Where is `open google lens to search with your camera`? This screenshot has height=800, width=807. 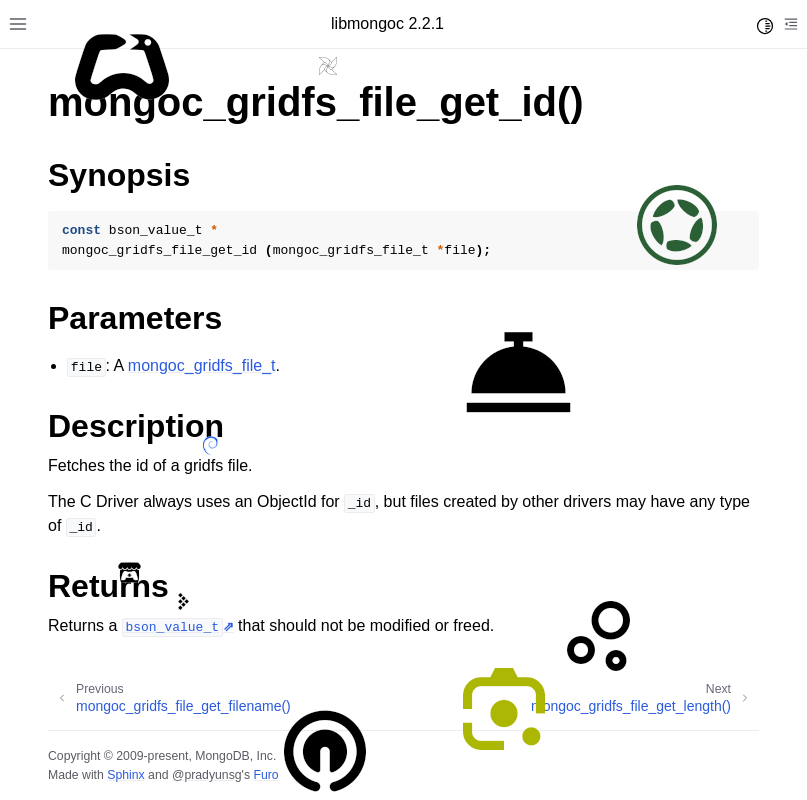 open google lens to search with your camera is located at coordinates (504, 709).